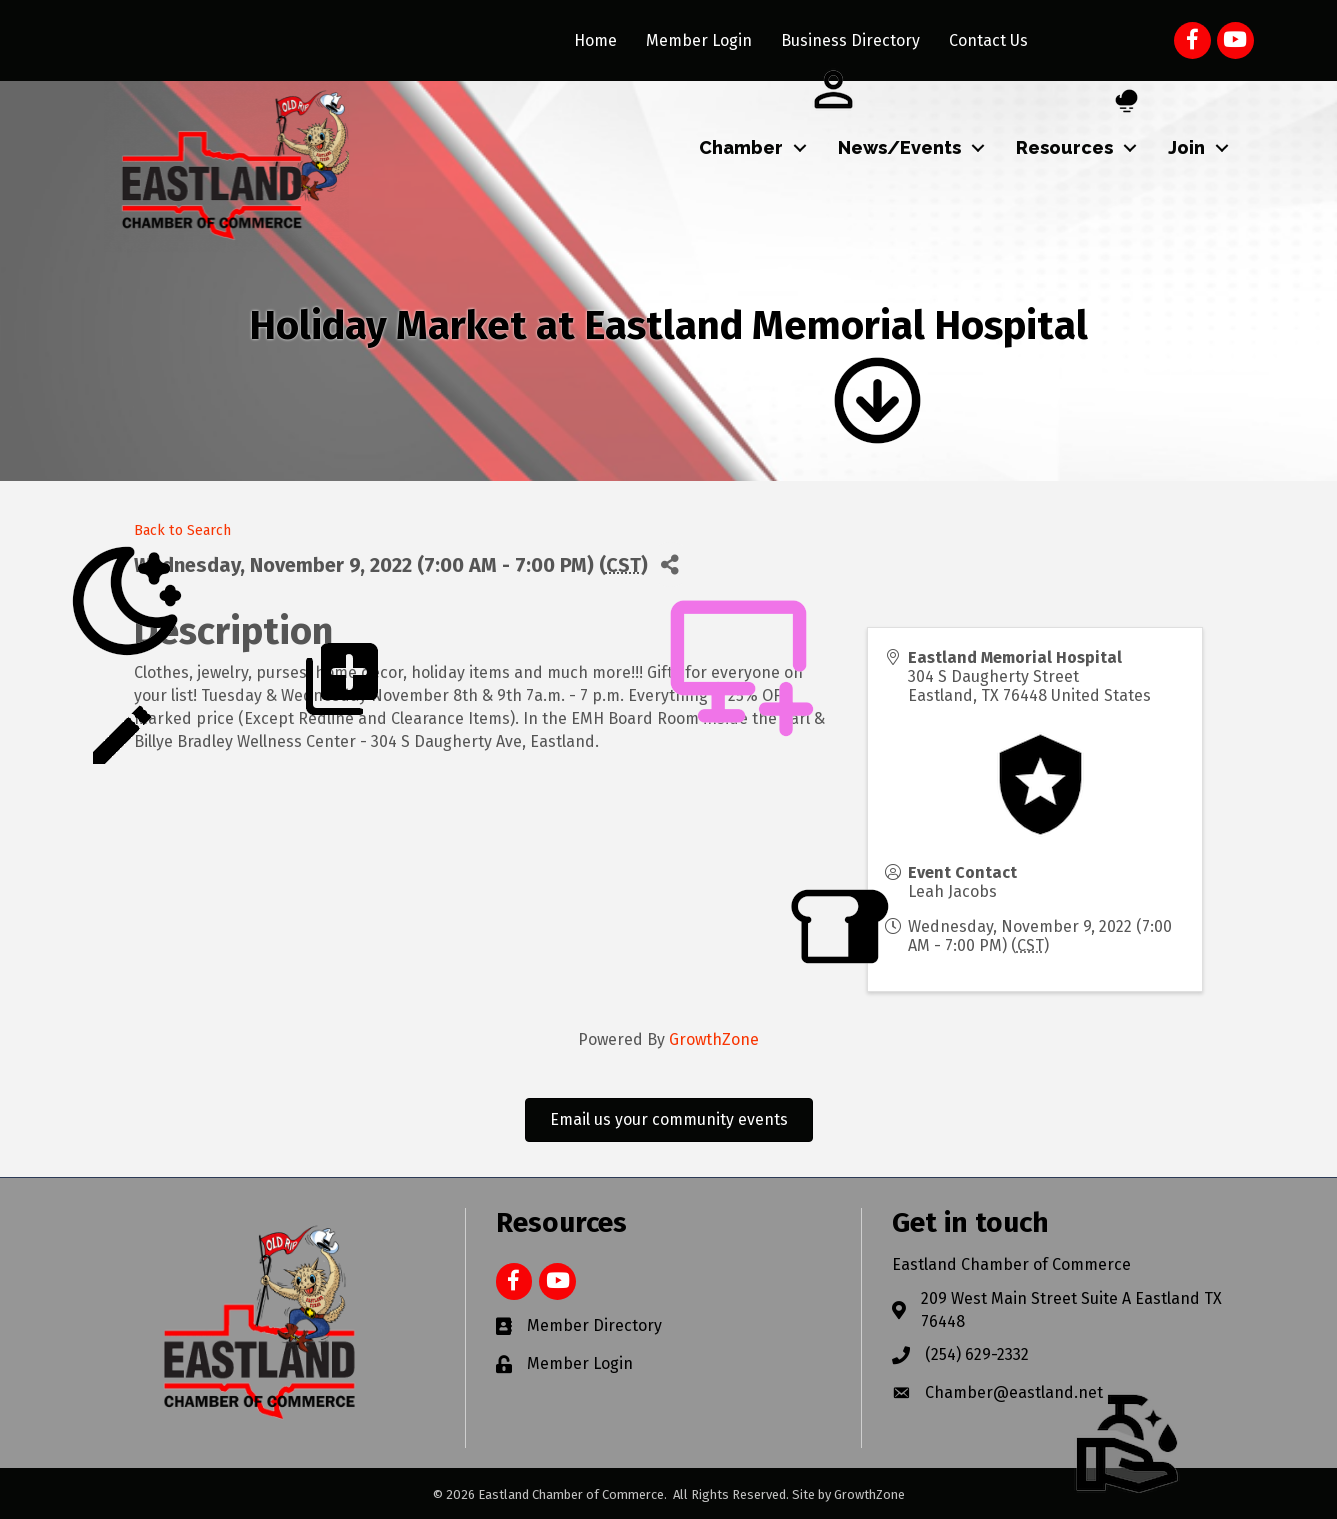 The height and width of the screenshot is (1519, 1337). I want to click on edit or modify content, so click(122, 735).